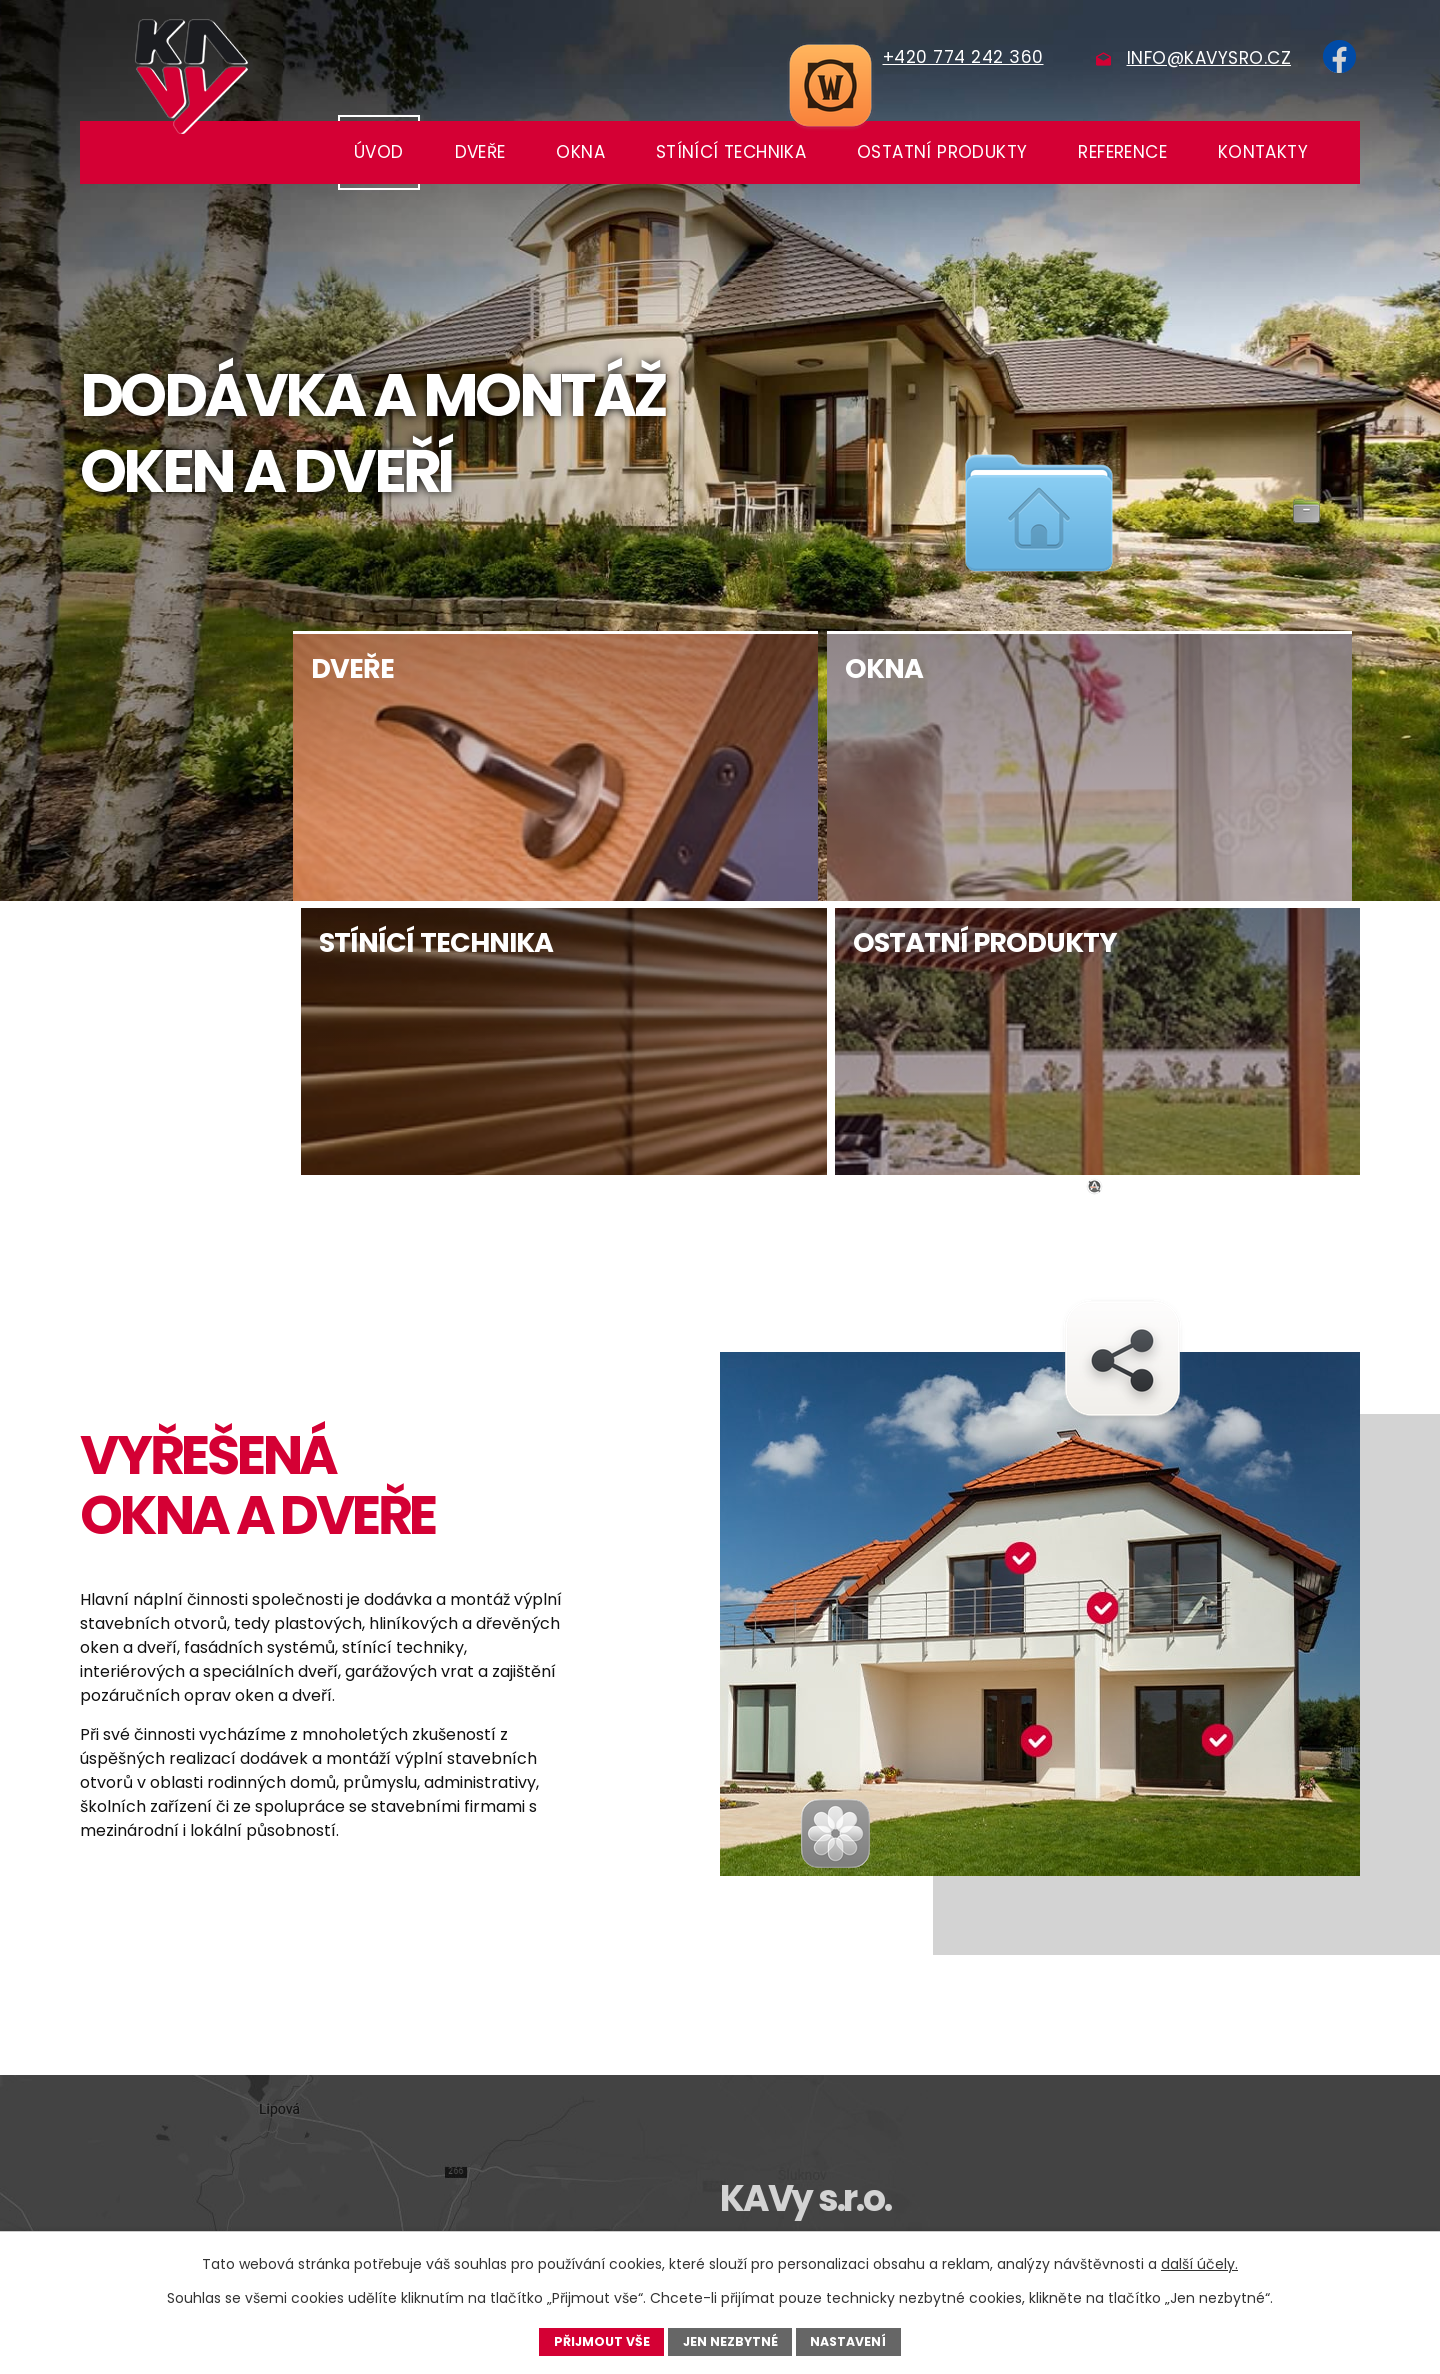  I want to click on launch World of Warcraft, so click(830, 85).